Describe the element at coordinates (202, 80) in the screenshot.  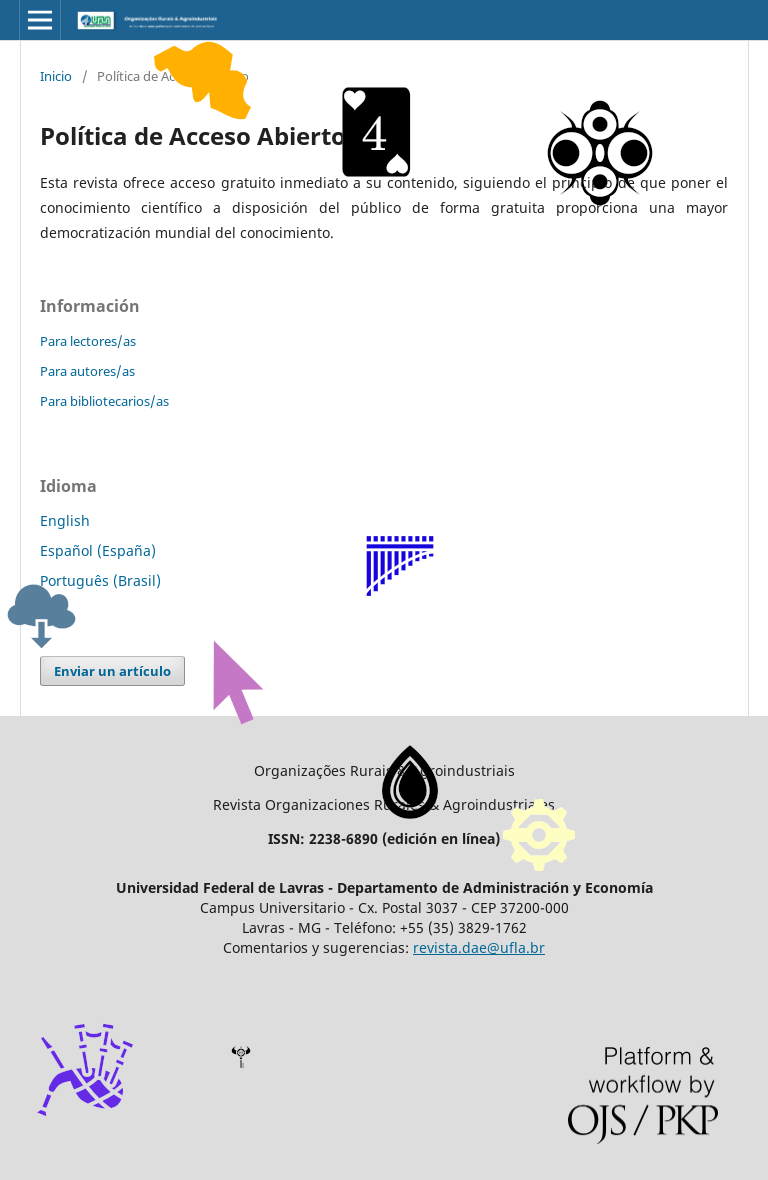
I see `select Belgium as country or region` at that location.